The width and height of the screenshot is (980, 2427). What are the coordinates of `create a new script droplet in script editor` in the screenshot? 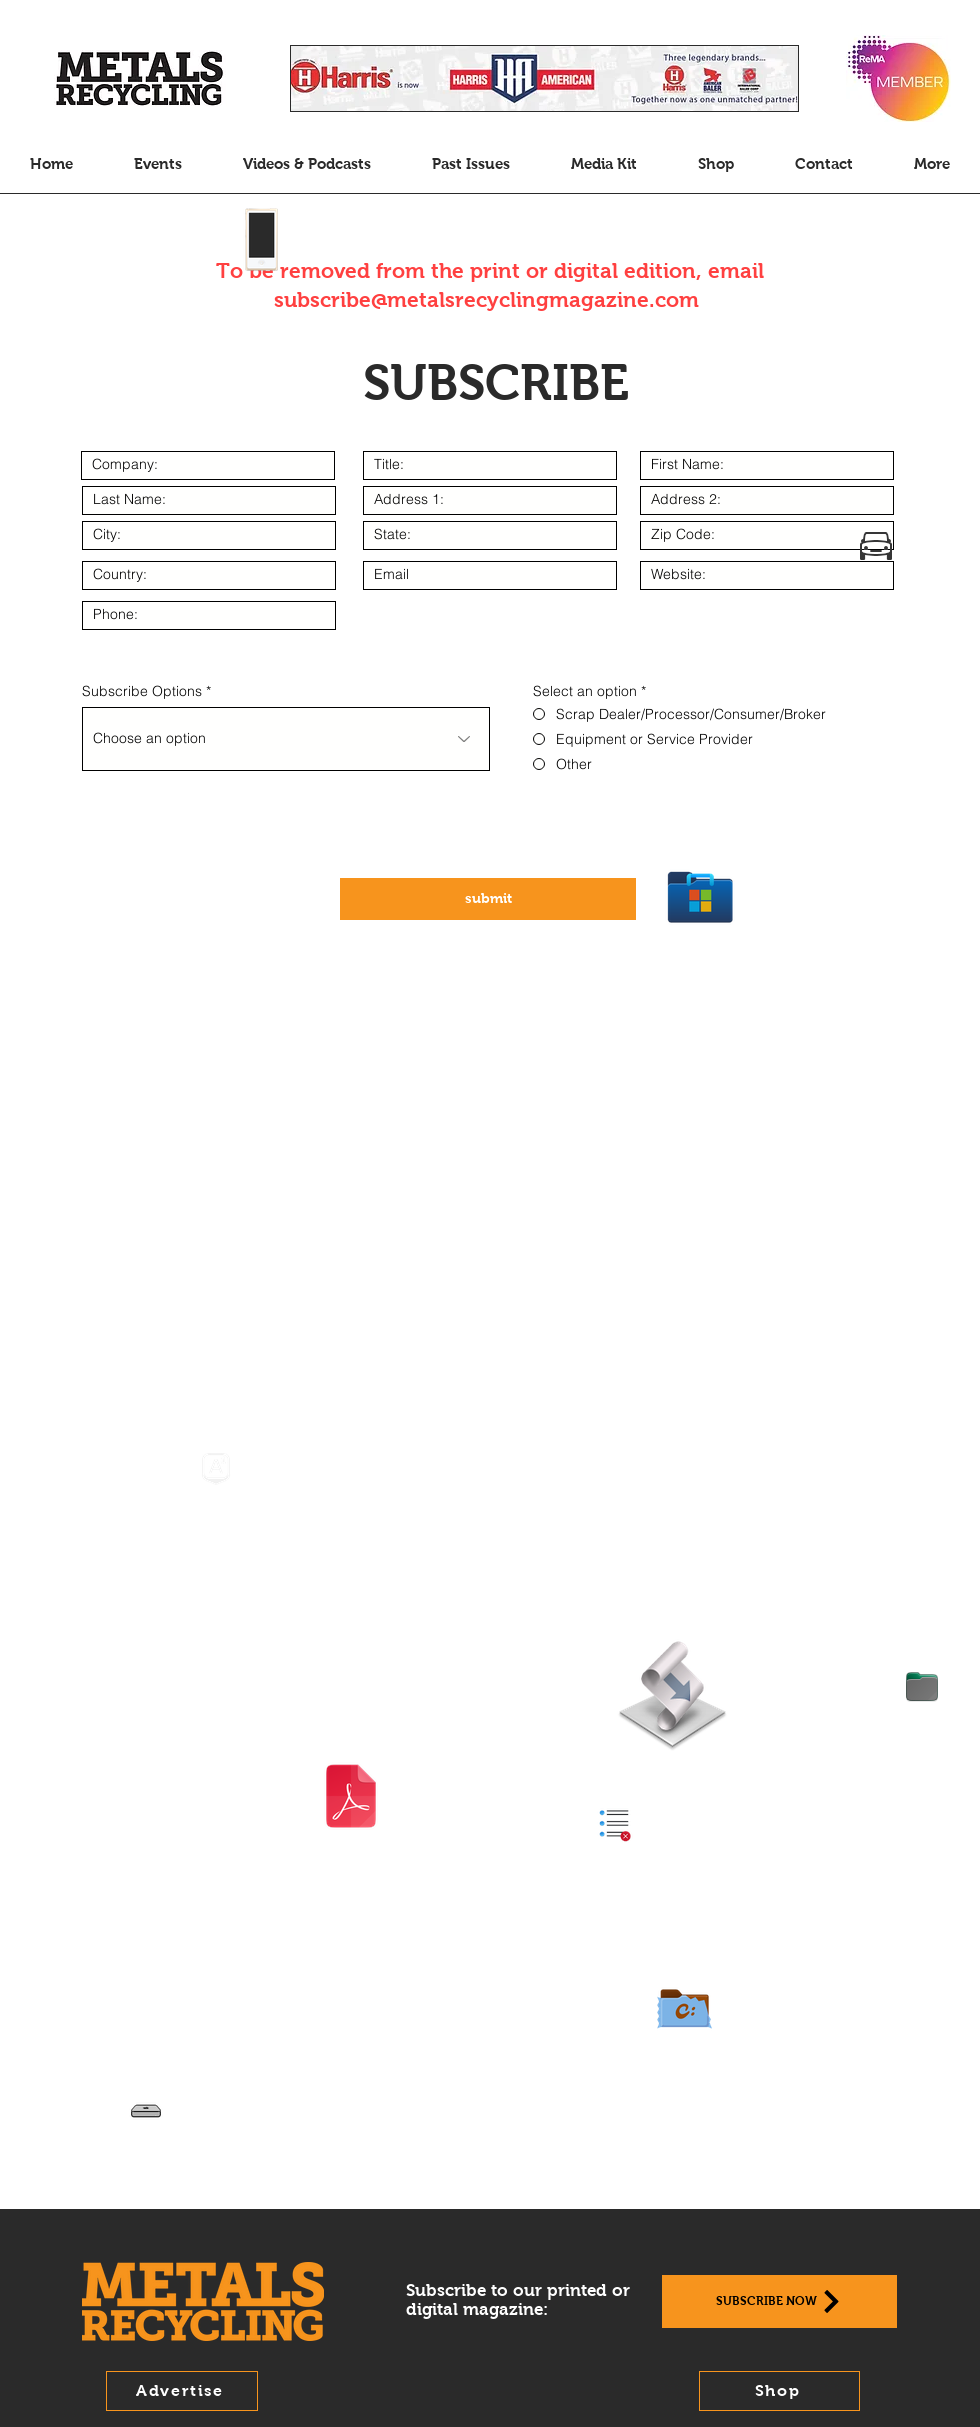 It's located at (672, 1694).